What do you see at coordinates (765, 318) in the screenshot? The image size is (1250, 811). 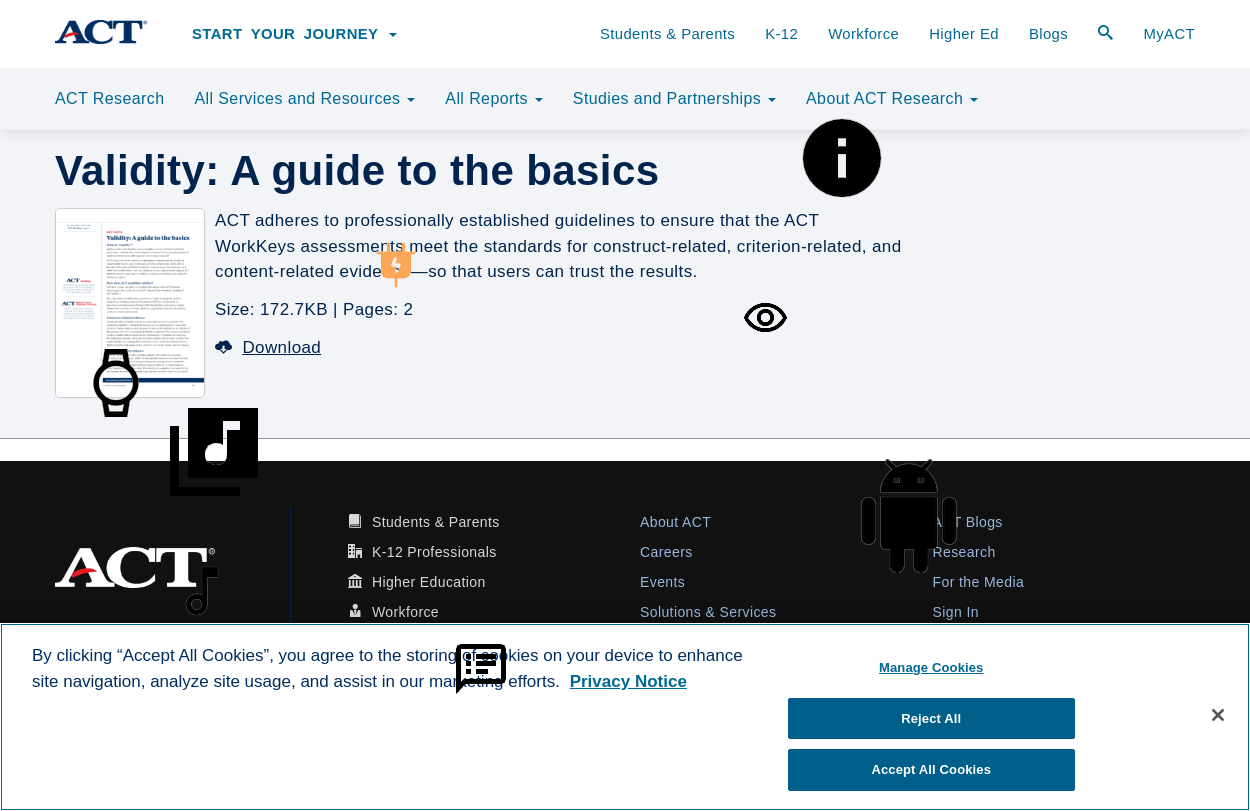 I see `toggle visibility of an item` at bounding box center [765, 318].